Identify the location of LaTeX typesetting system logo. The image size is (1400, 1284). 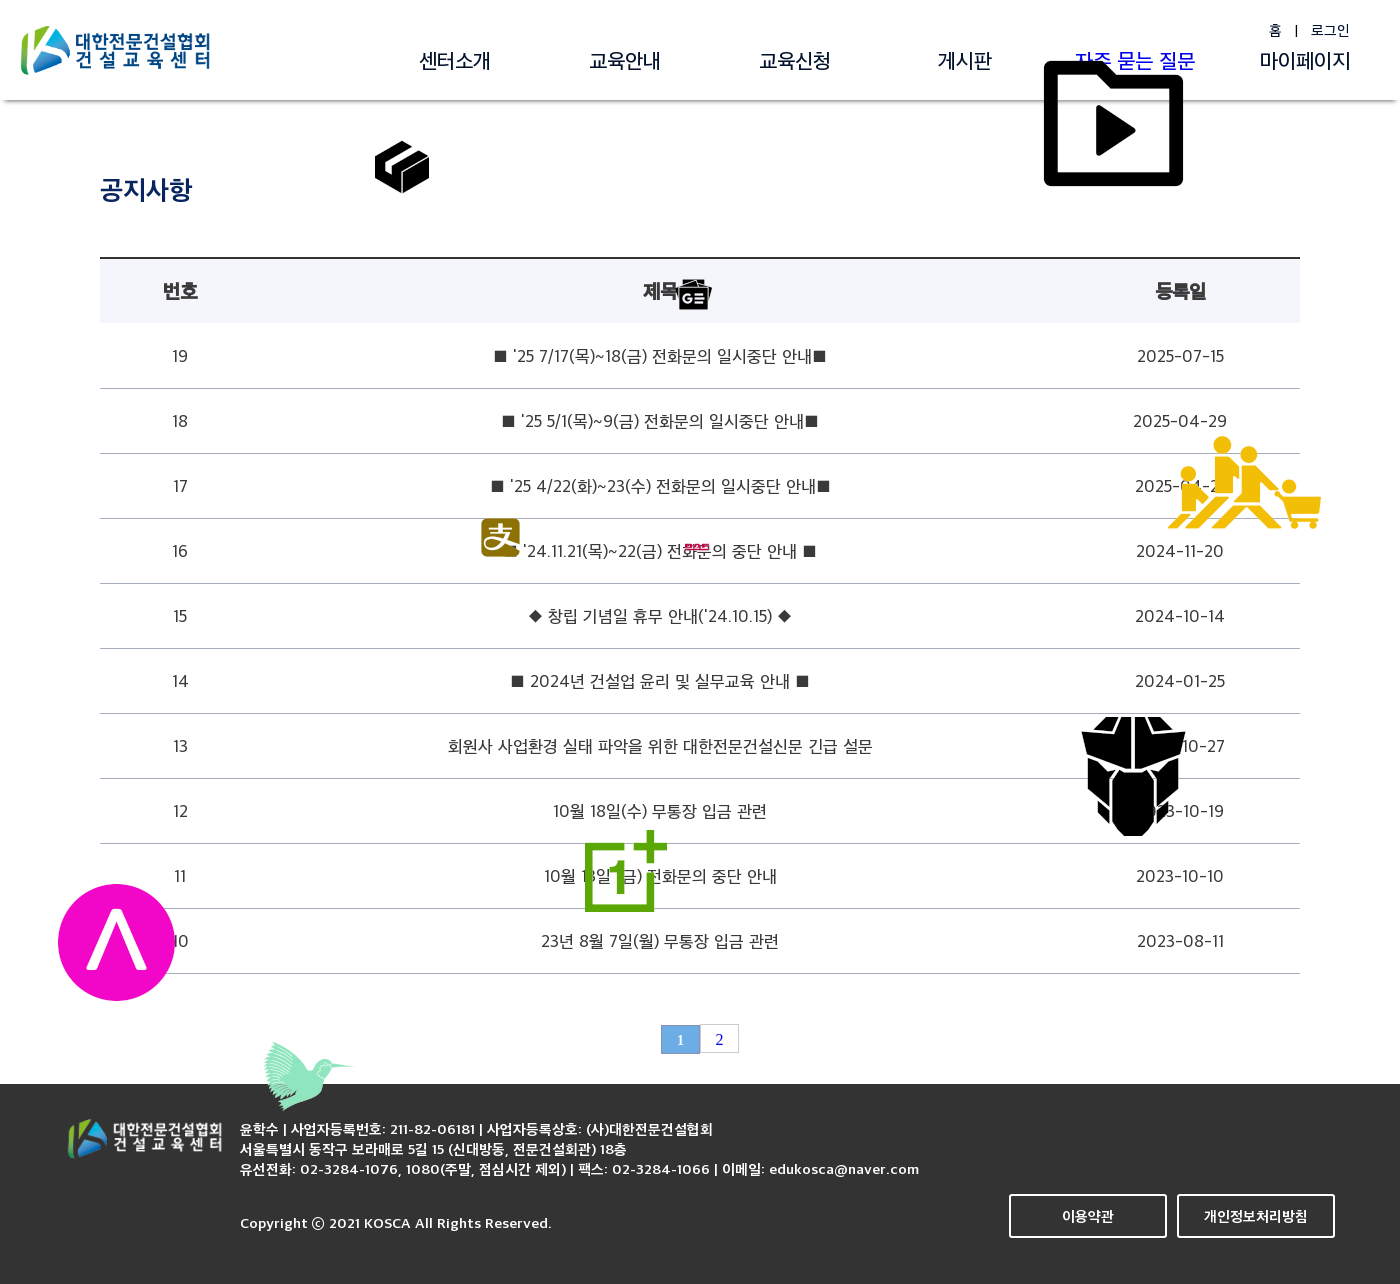
(309, 1076).